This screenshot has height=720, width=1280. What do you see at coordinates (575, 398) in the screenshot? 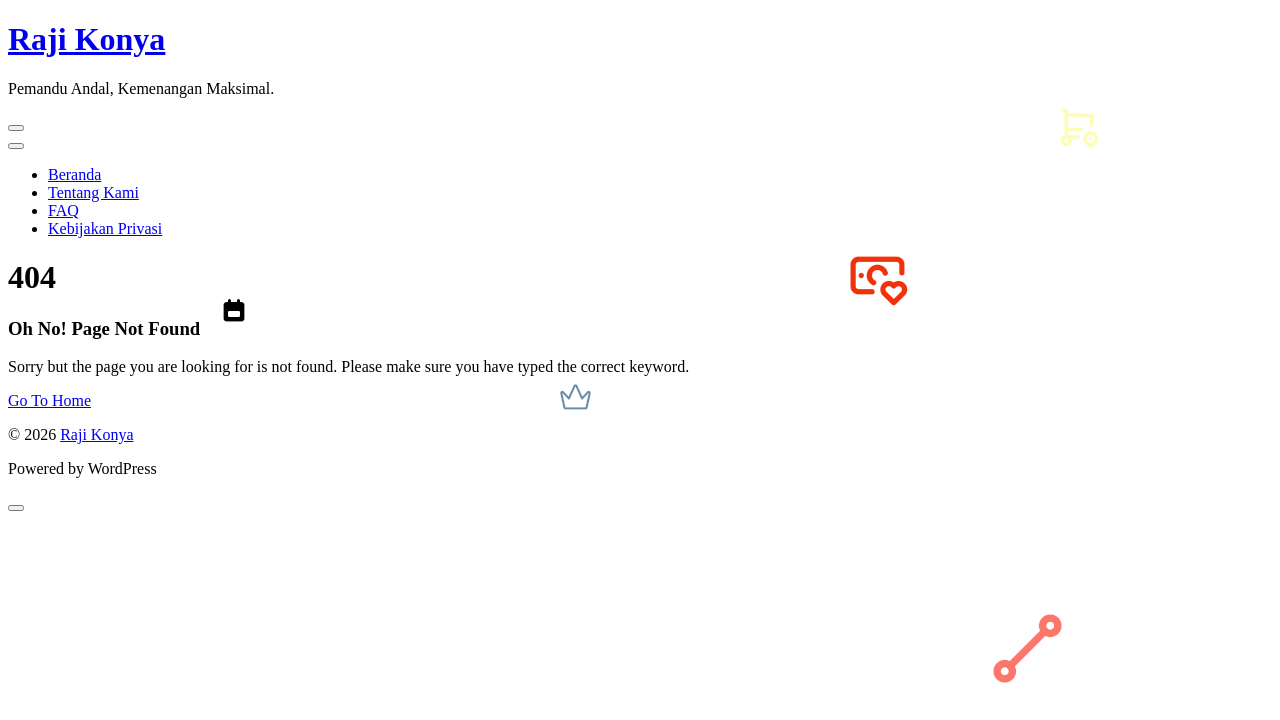
I see `indicates premium or pro membership status` at bounding box center [575, 398].